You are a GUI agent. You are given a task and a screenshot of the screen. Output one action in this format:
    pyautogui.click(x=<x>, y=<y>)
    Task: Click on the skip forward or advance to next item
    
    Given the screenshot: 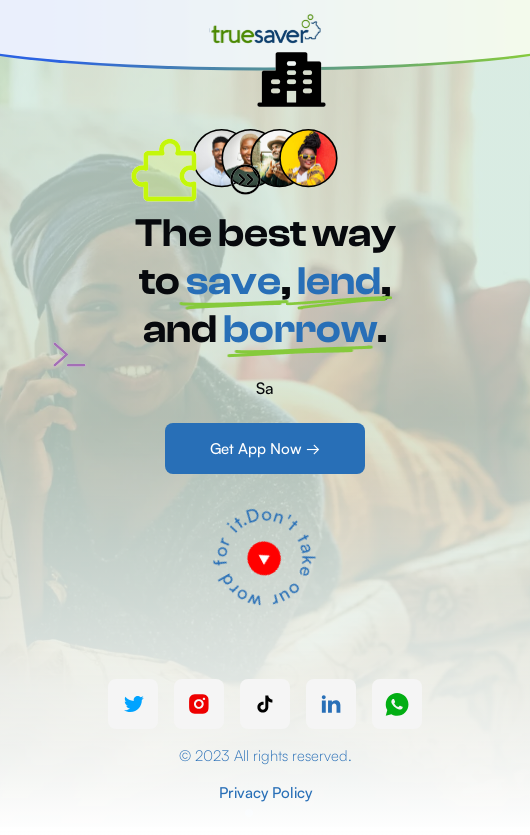 What is the action you would take?
    pyautogui.click(x=245, y=179)
    